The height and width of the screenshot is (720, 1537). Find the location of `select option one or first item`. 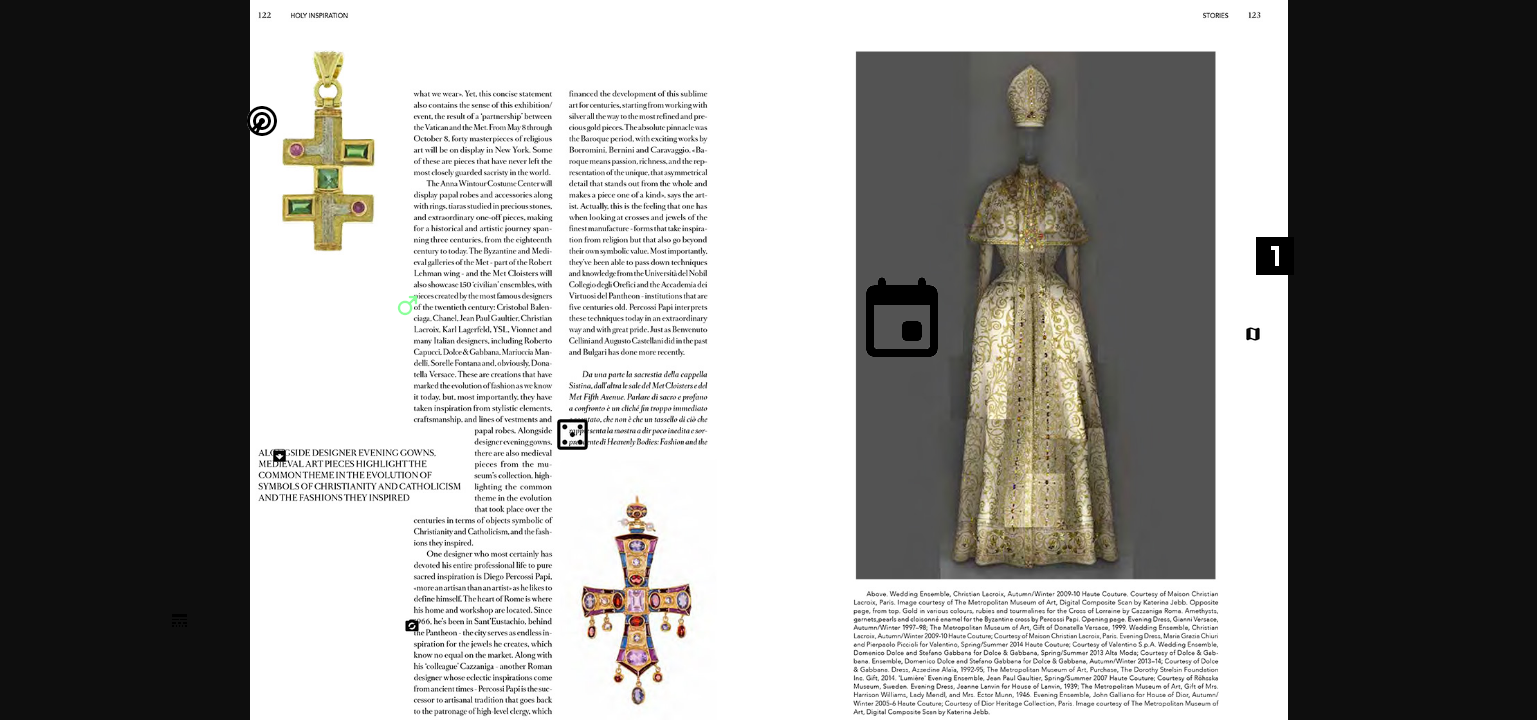

select option one or first item is located at coordinates (1275, 256).